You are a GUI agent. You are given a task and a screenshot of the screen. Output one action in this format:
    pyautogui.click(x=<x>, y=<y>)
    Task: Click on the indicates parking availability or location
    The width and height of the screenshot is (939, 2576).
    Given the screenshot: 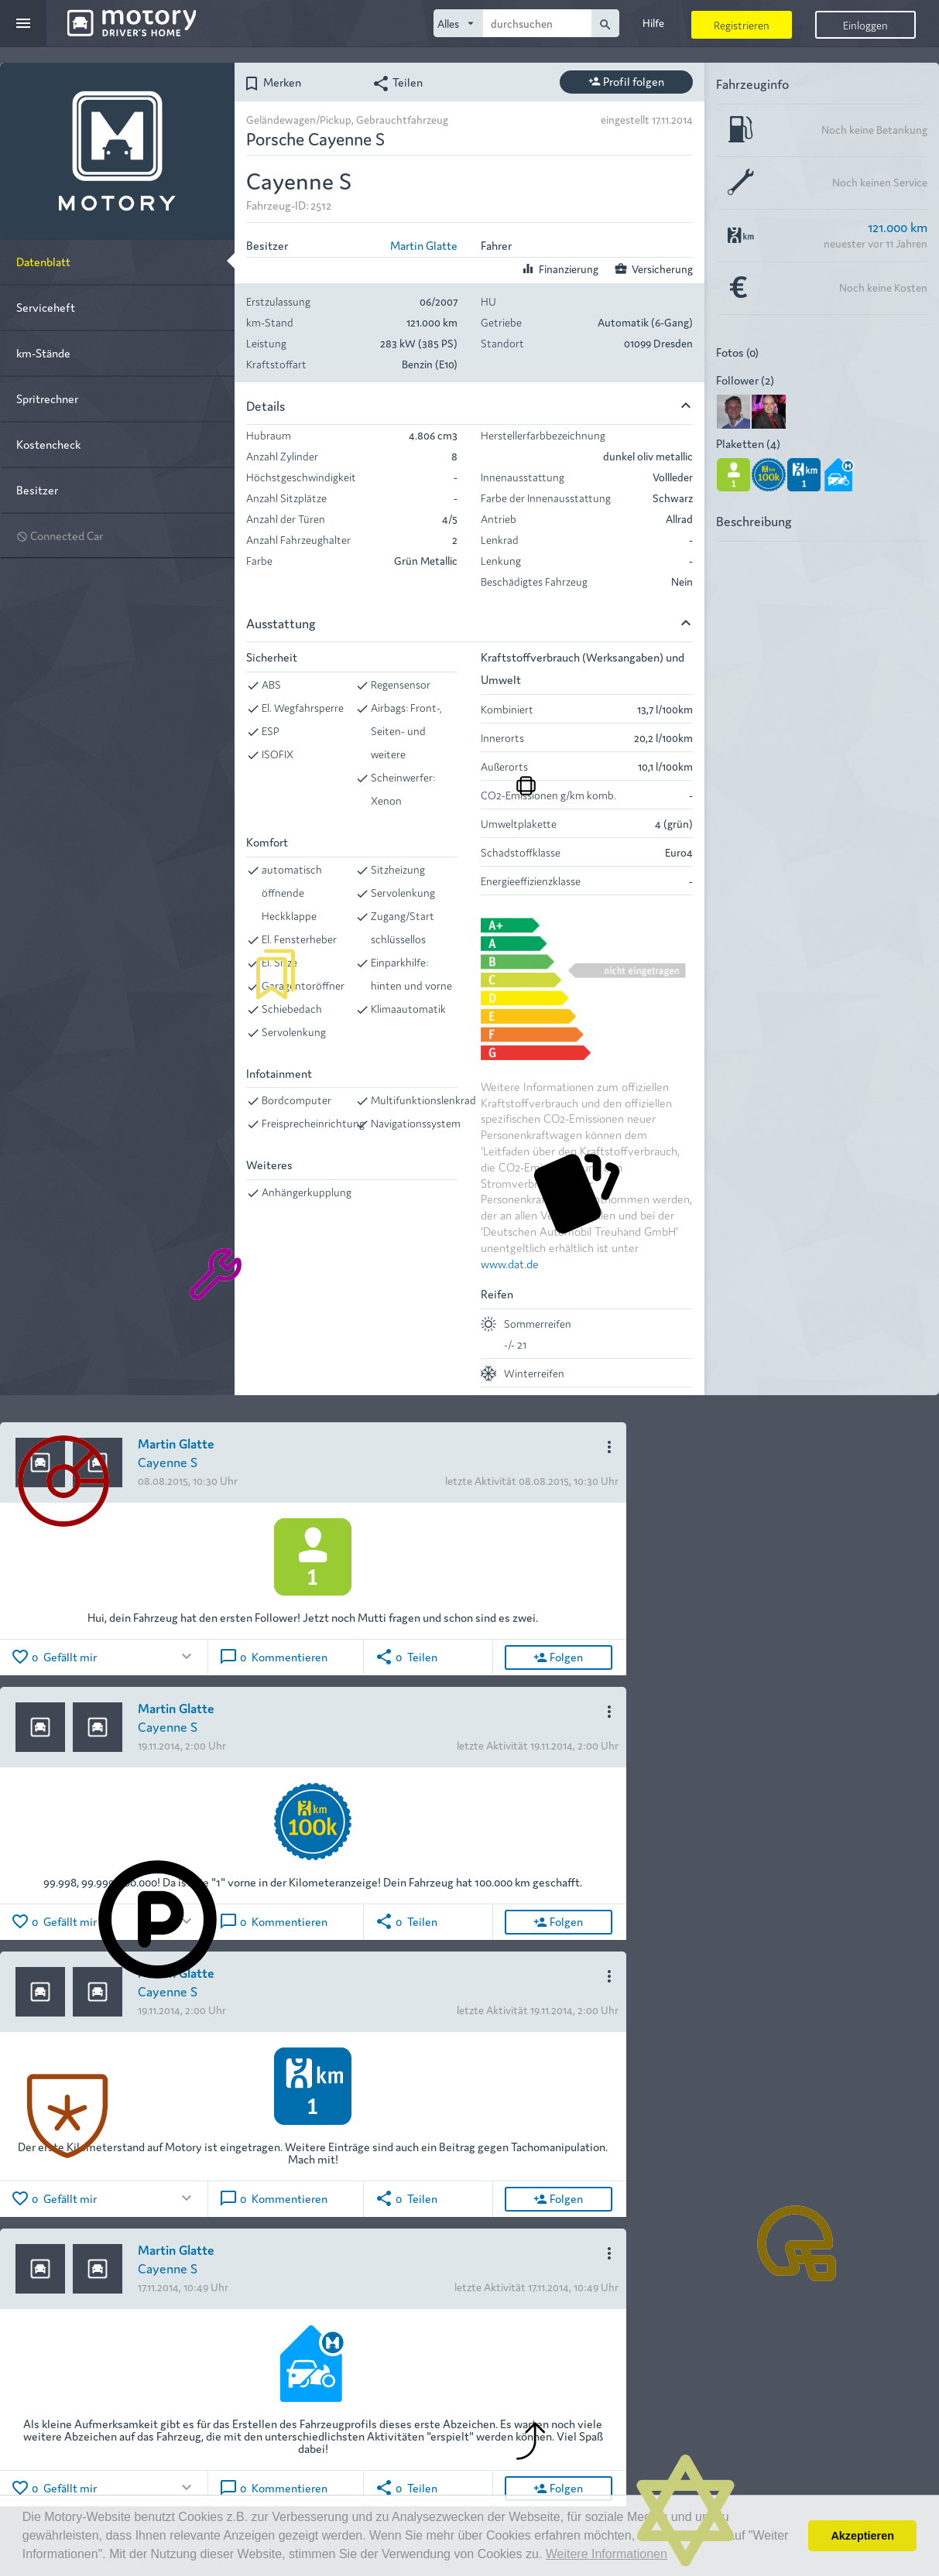 What is the action you would take?
    pyautogui.click(x=157, y=1919)
    